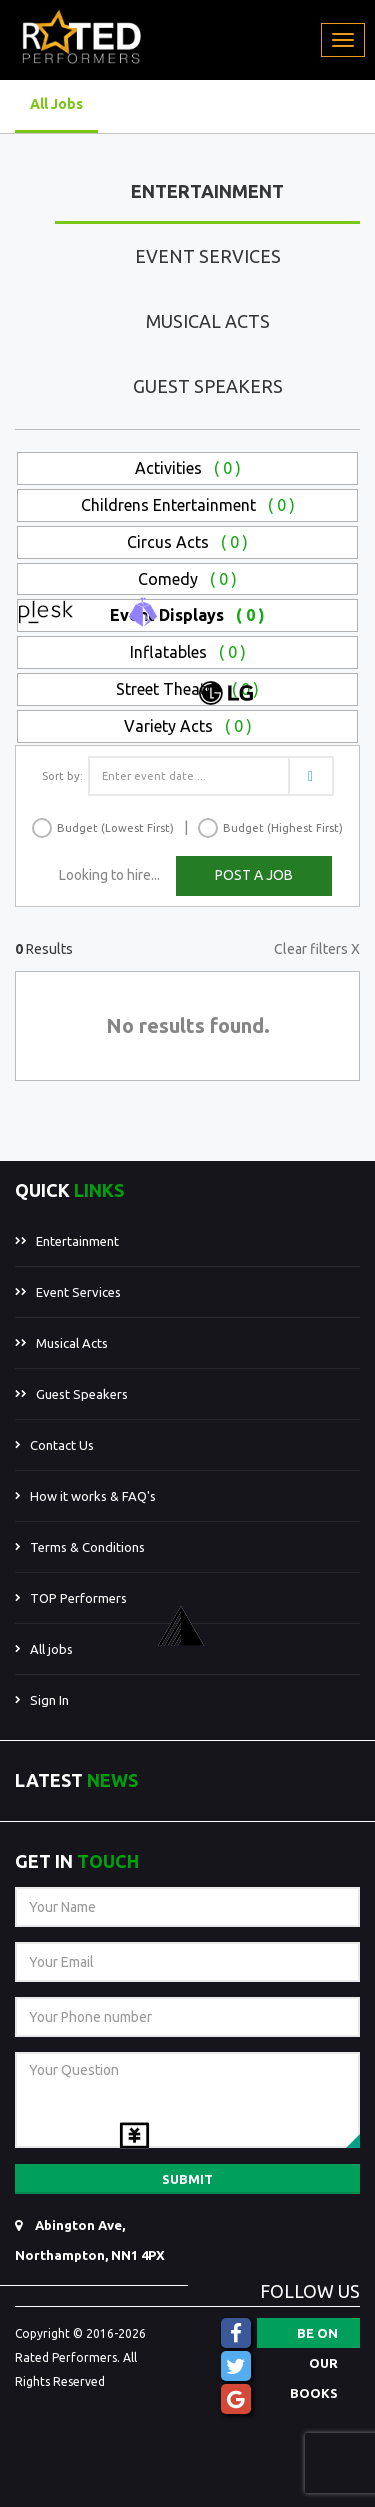 The width and height of the screenshot is (375, 2507). I want to click on LG brand logo or product identifier, so click(226, 693).